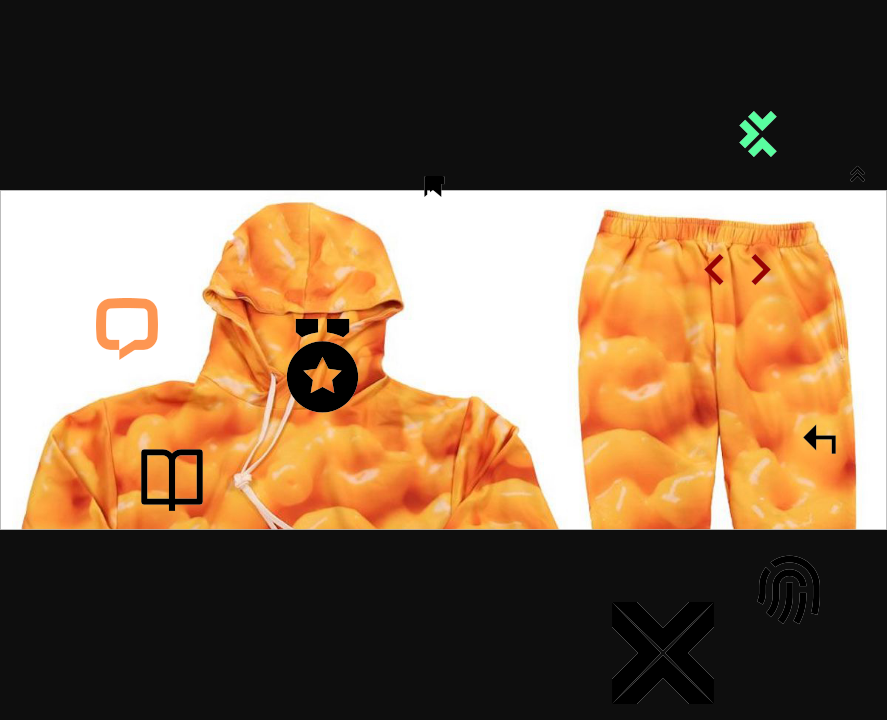 The image size is (887, 720). I want to click on view or edit source code, so click(737, 269).